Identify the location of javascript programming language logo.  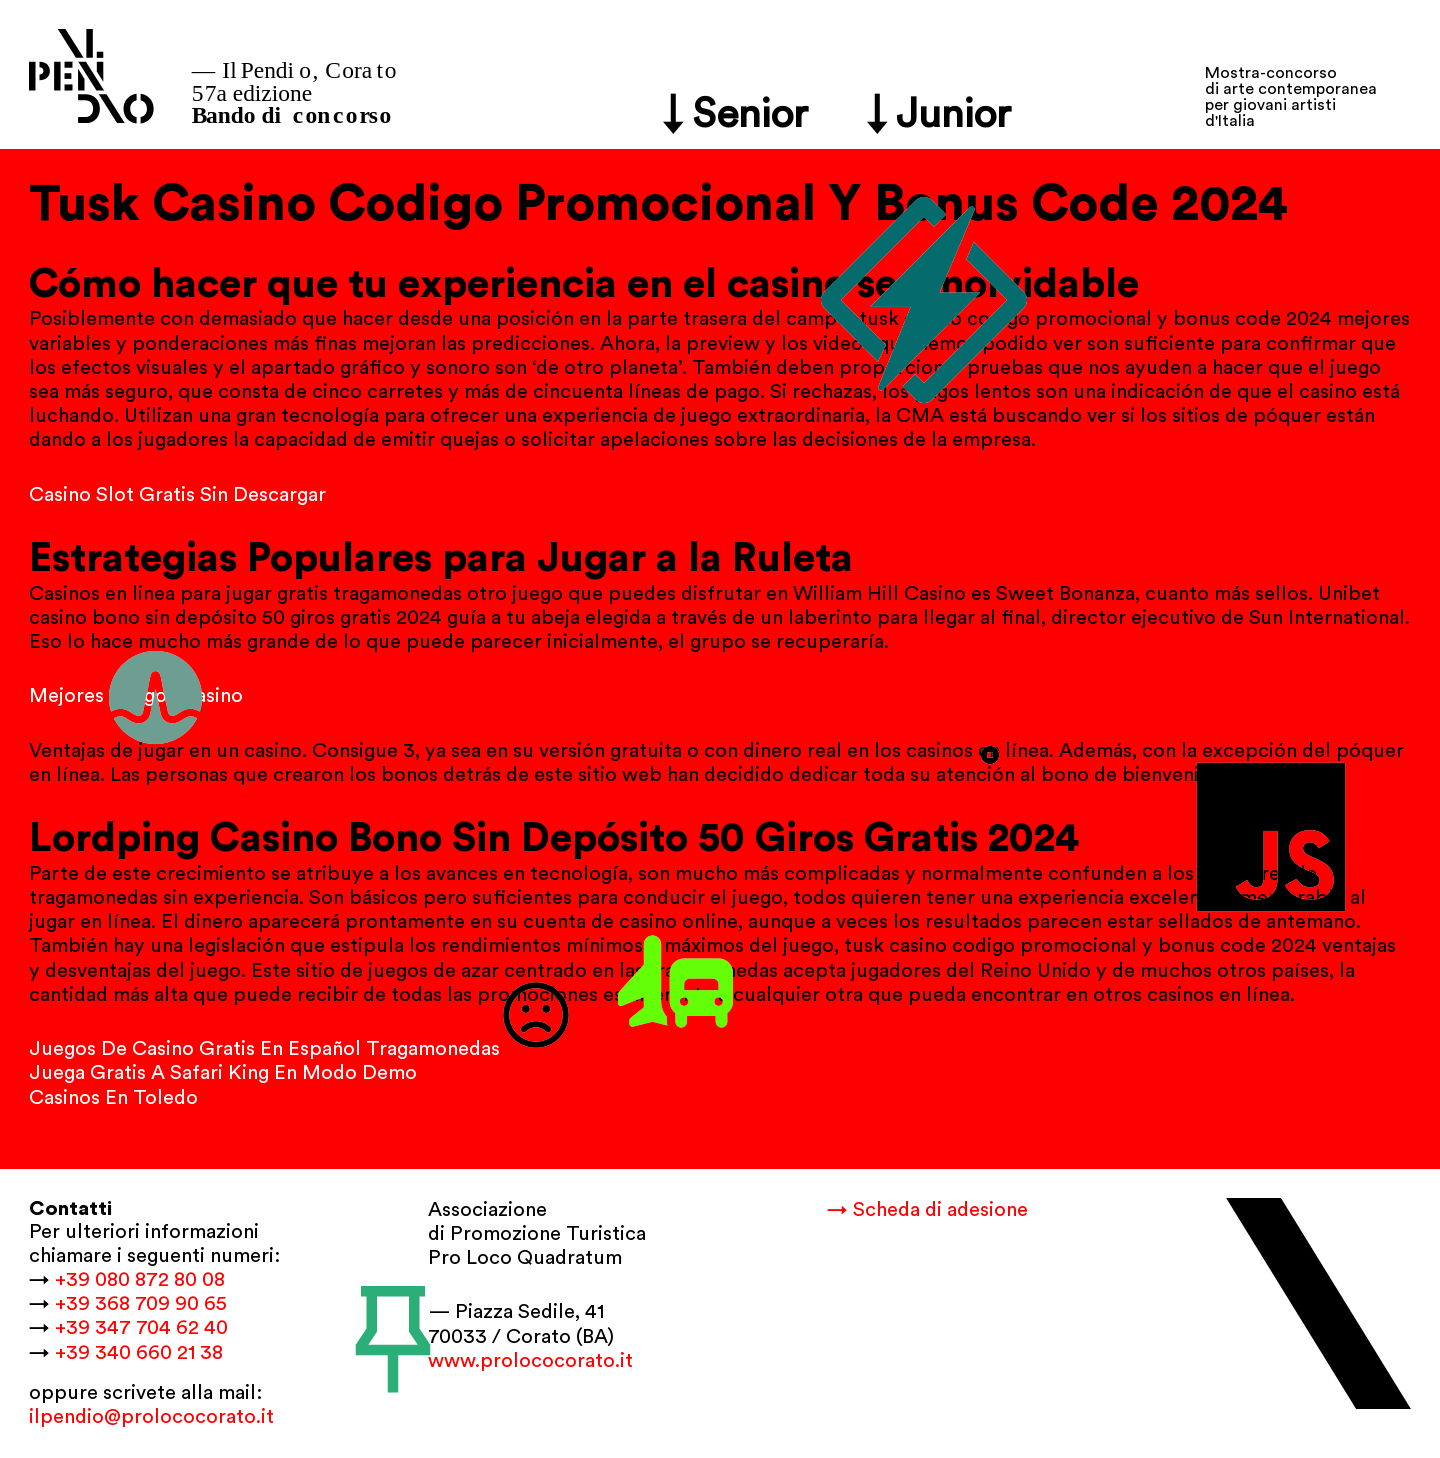
(1271, 837).